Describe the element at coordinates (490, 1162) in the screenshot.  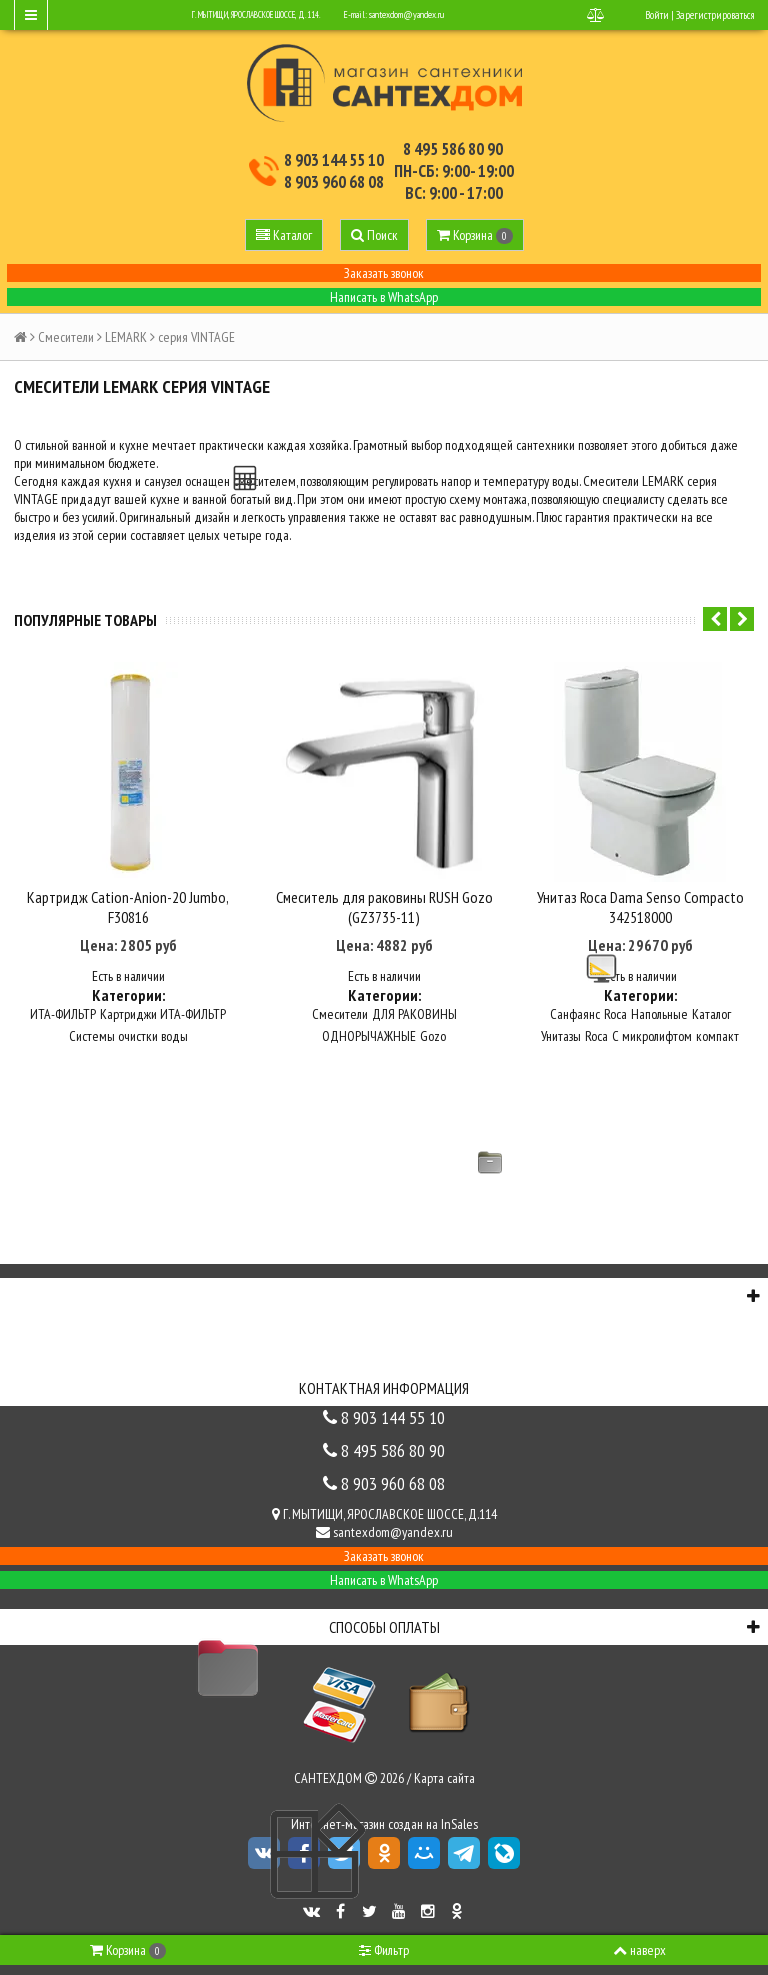
I see `open the file manager app` at that location.